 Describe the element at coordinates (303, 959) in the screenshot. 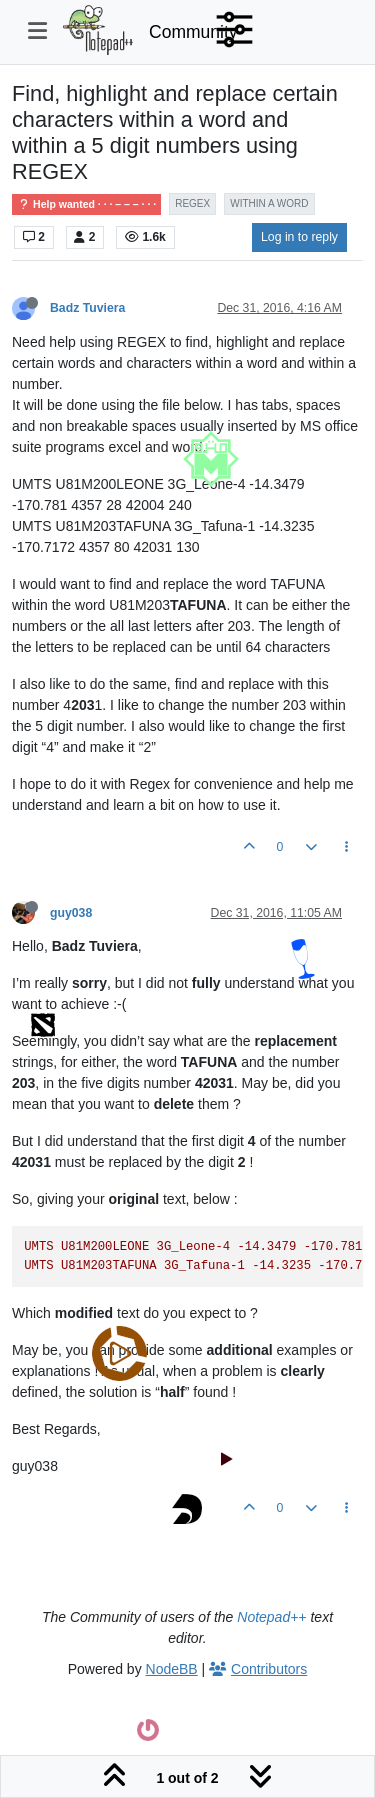

I see `wine compatibility layer application logo` at that location.